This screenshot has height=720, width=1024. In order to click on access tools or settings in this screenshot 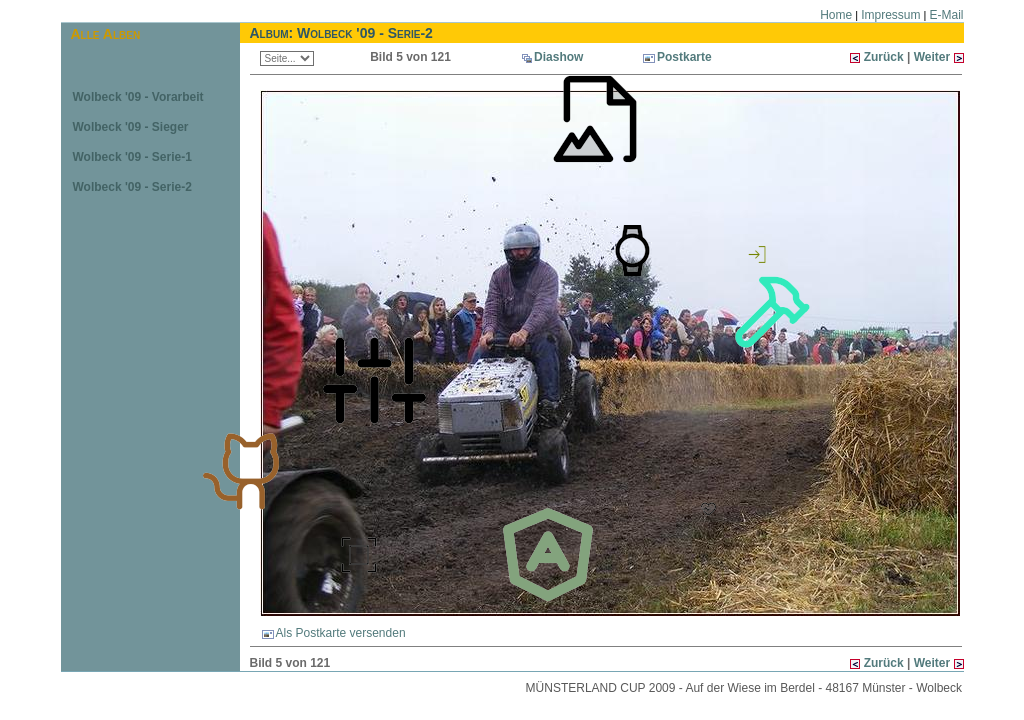, I will do `click(772, 310)`.